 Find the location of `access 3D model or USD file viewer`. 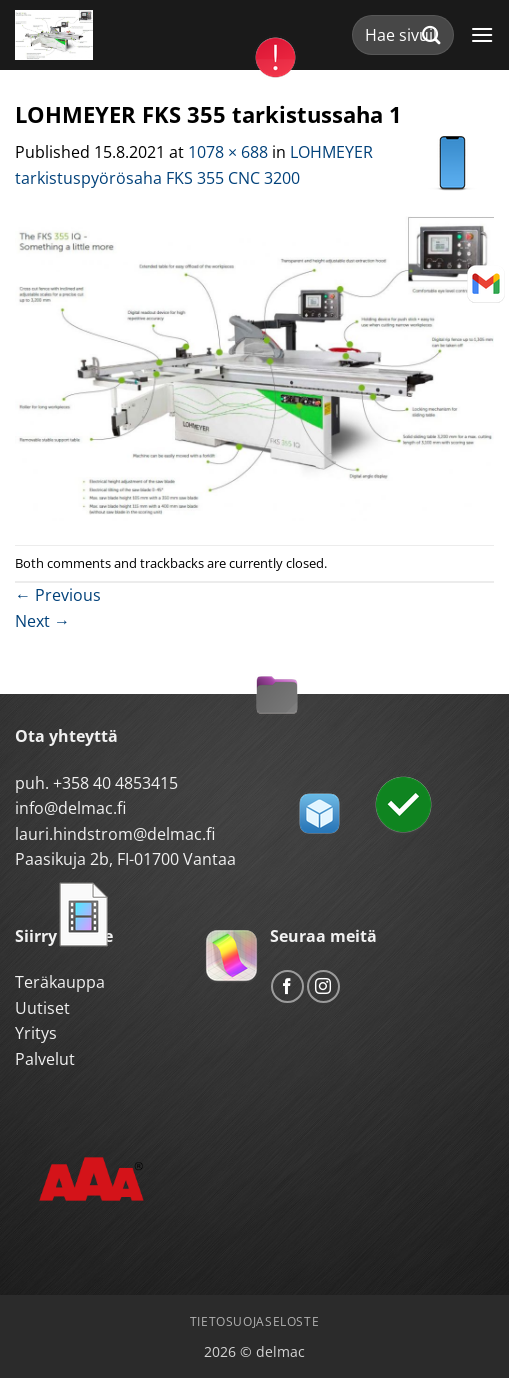

access 3D model or USD file viewer is located at coordinates (319, 813).